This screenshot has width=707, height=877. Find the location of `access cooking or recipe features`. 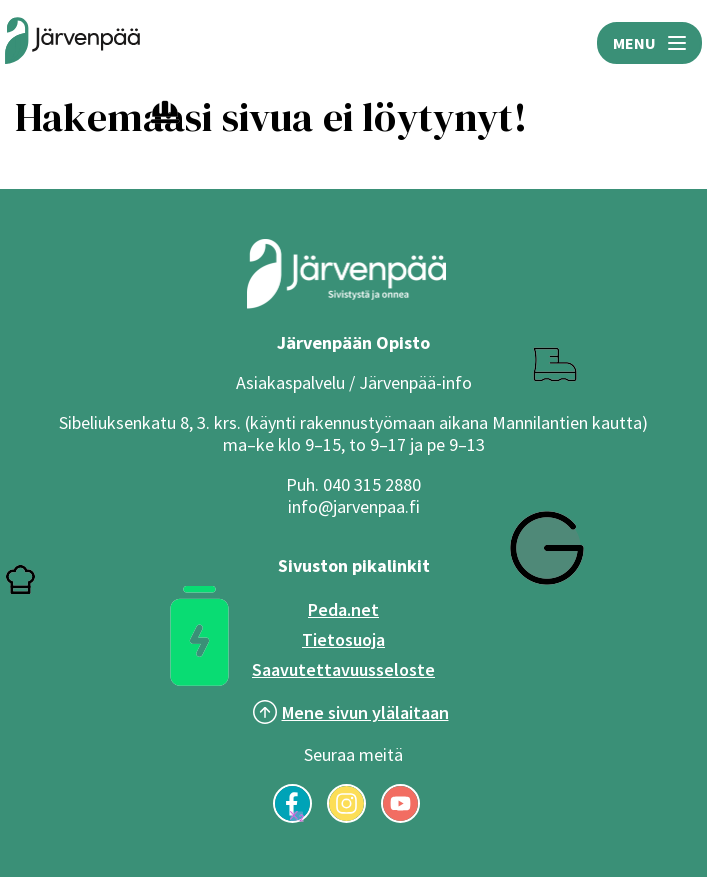

access cooking or recipe features is located at coordinates (20, 579).